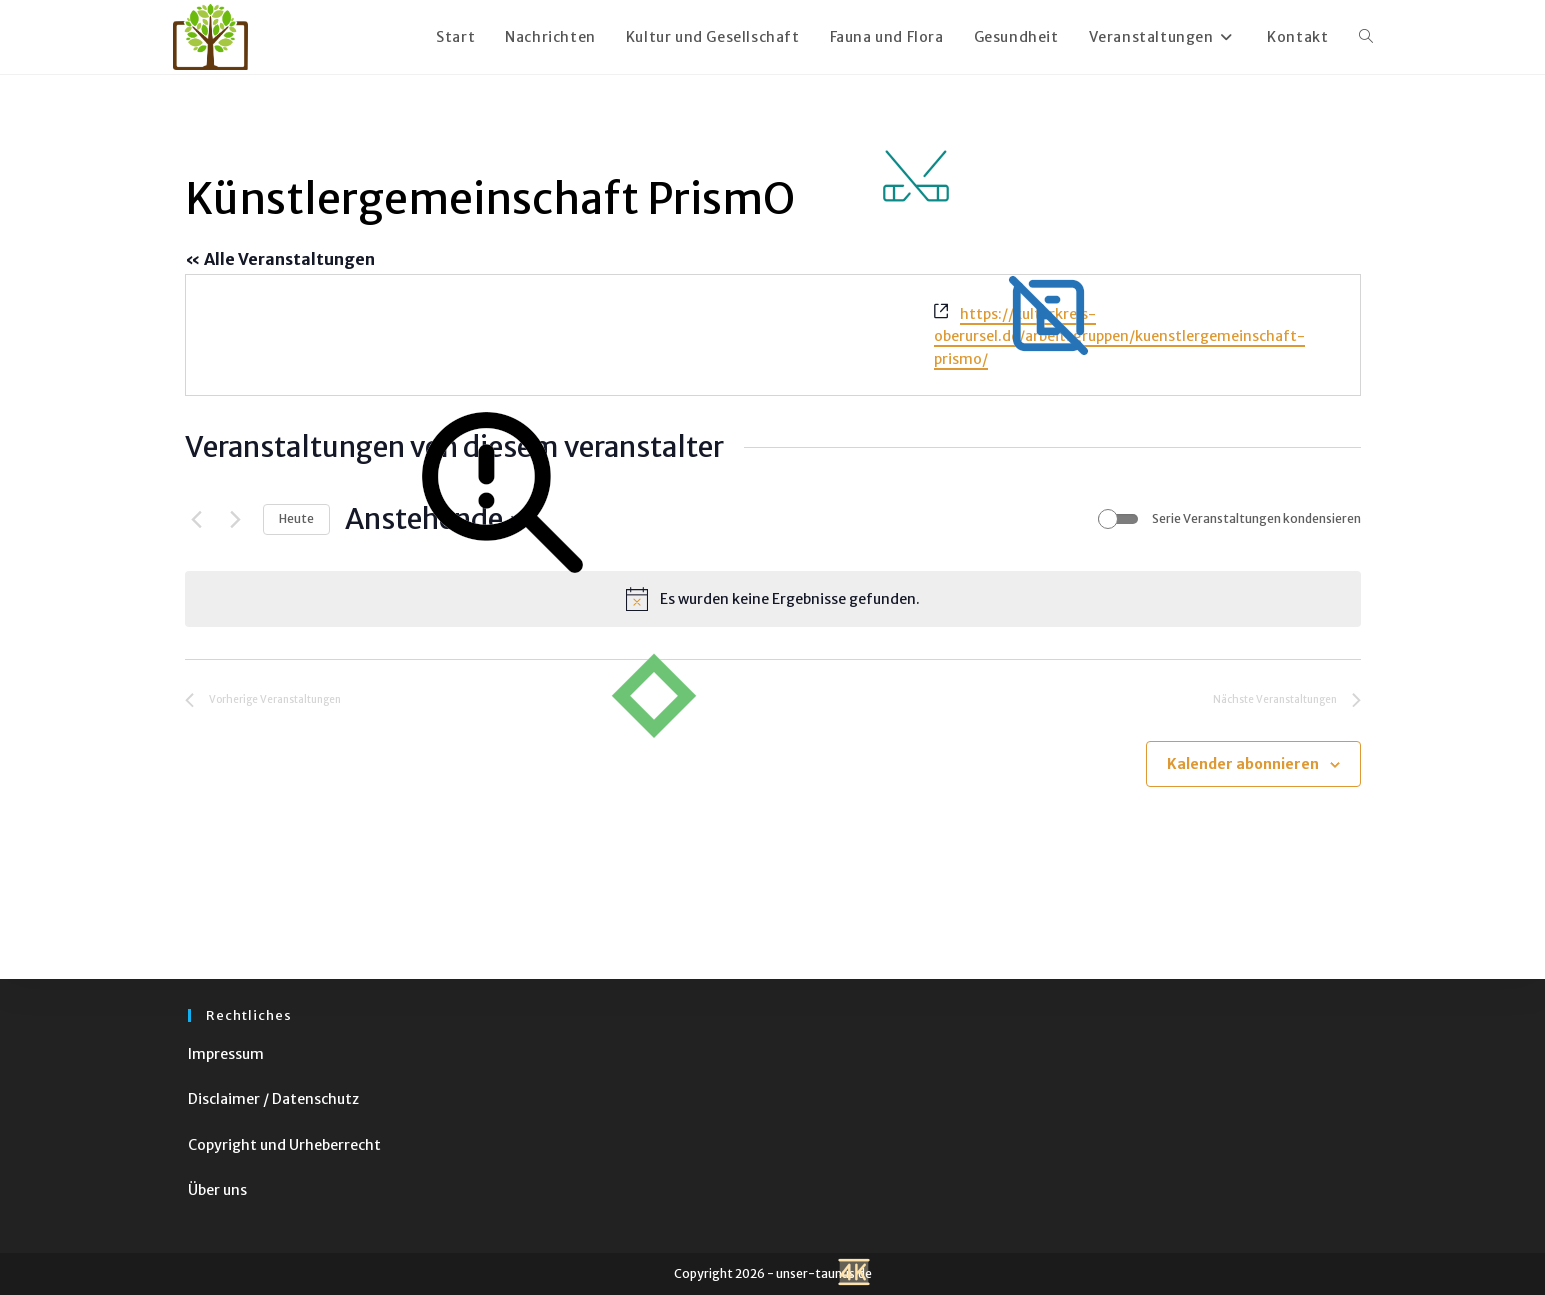 This screenshot has width=1545, height=1295. Describe the element at coordinates (1048, 315) in the screenshot. I see `explicit content filter is enabled` at that location.